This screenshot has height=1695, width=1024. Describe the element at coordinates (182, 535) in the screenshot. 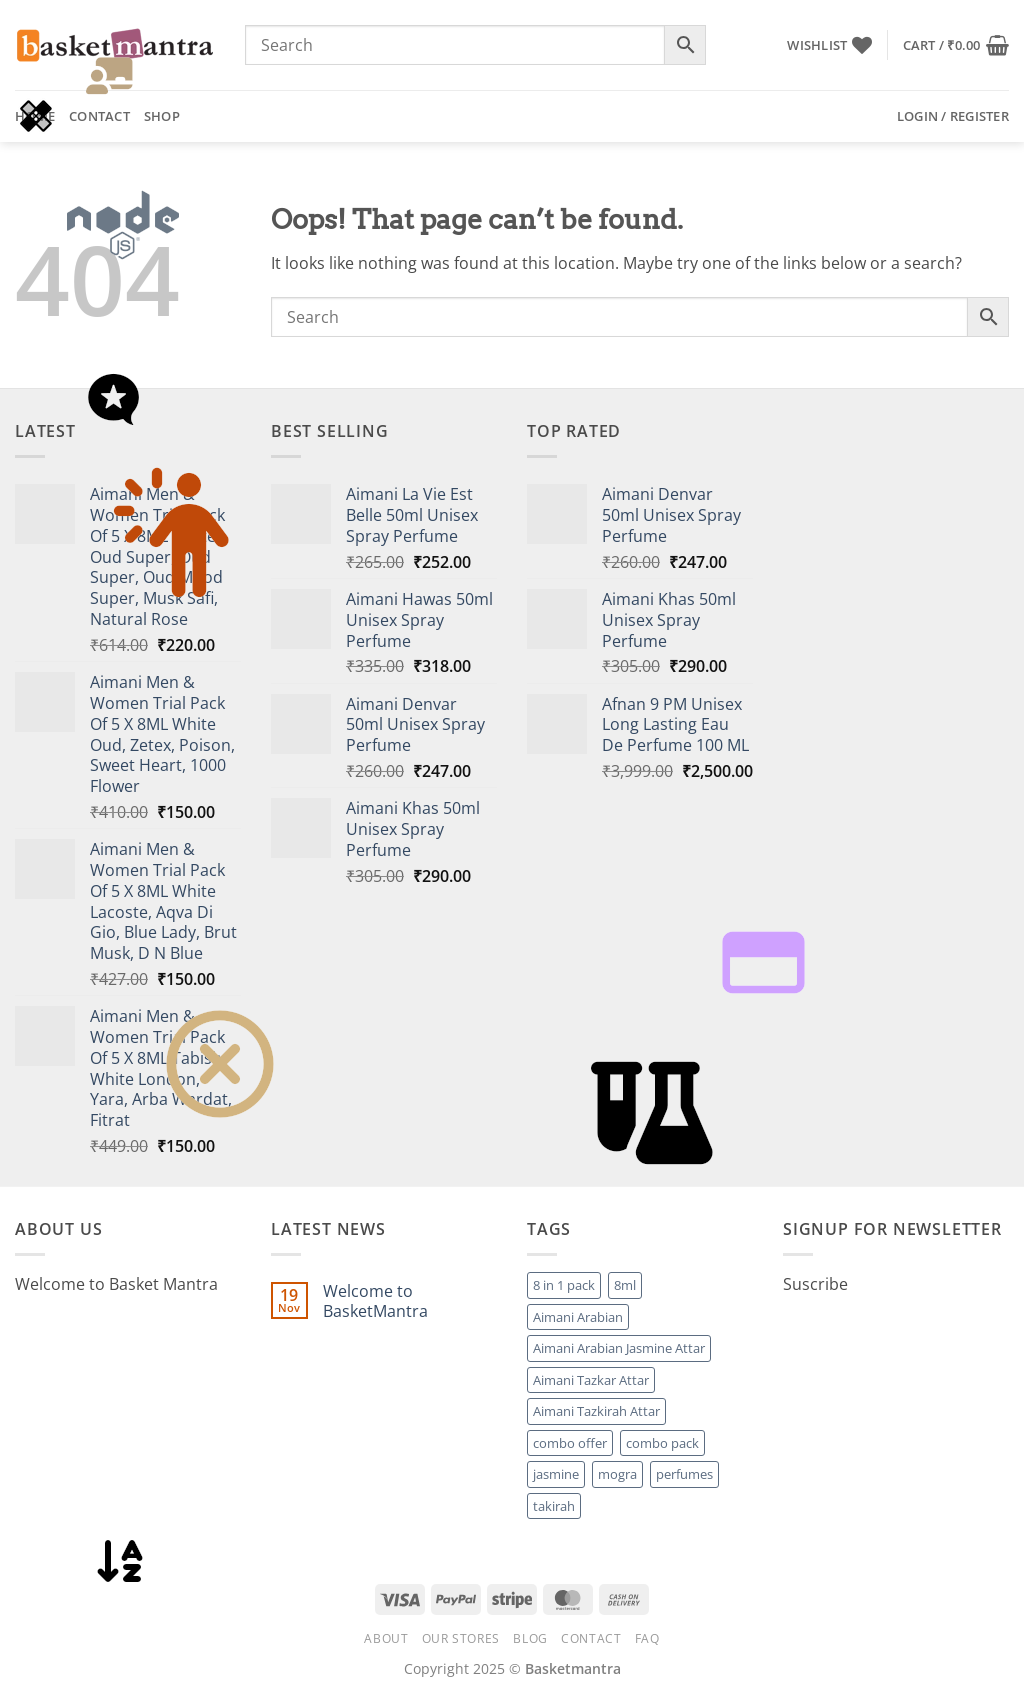

I see `indicates a person with high energy or activity` at that location.